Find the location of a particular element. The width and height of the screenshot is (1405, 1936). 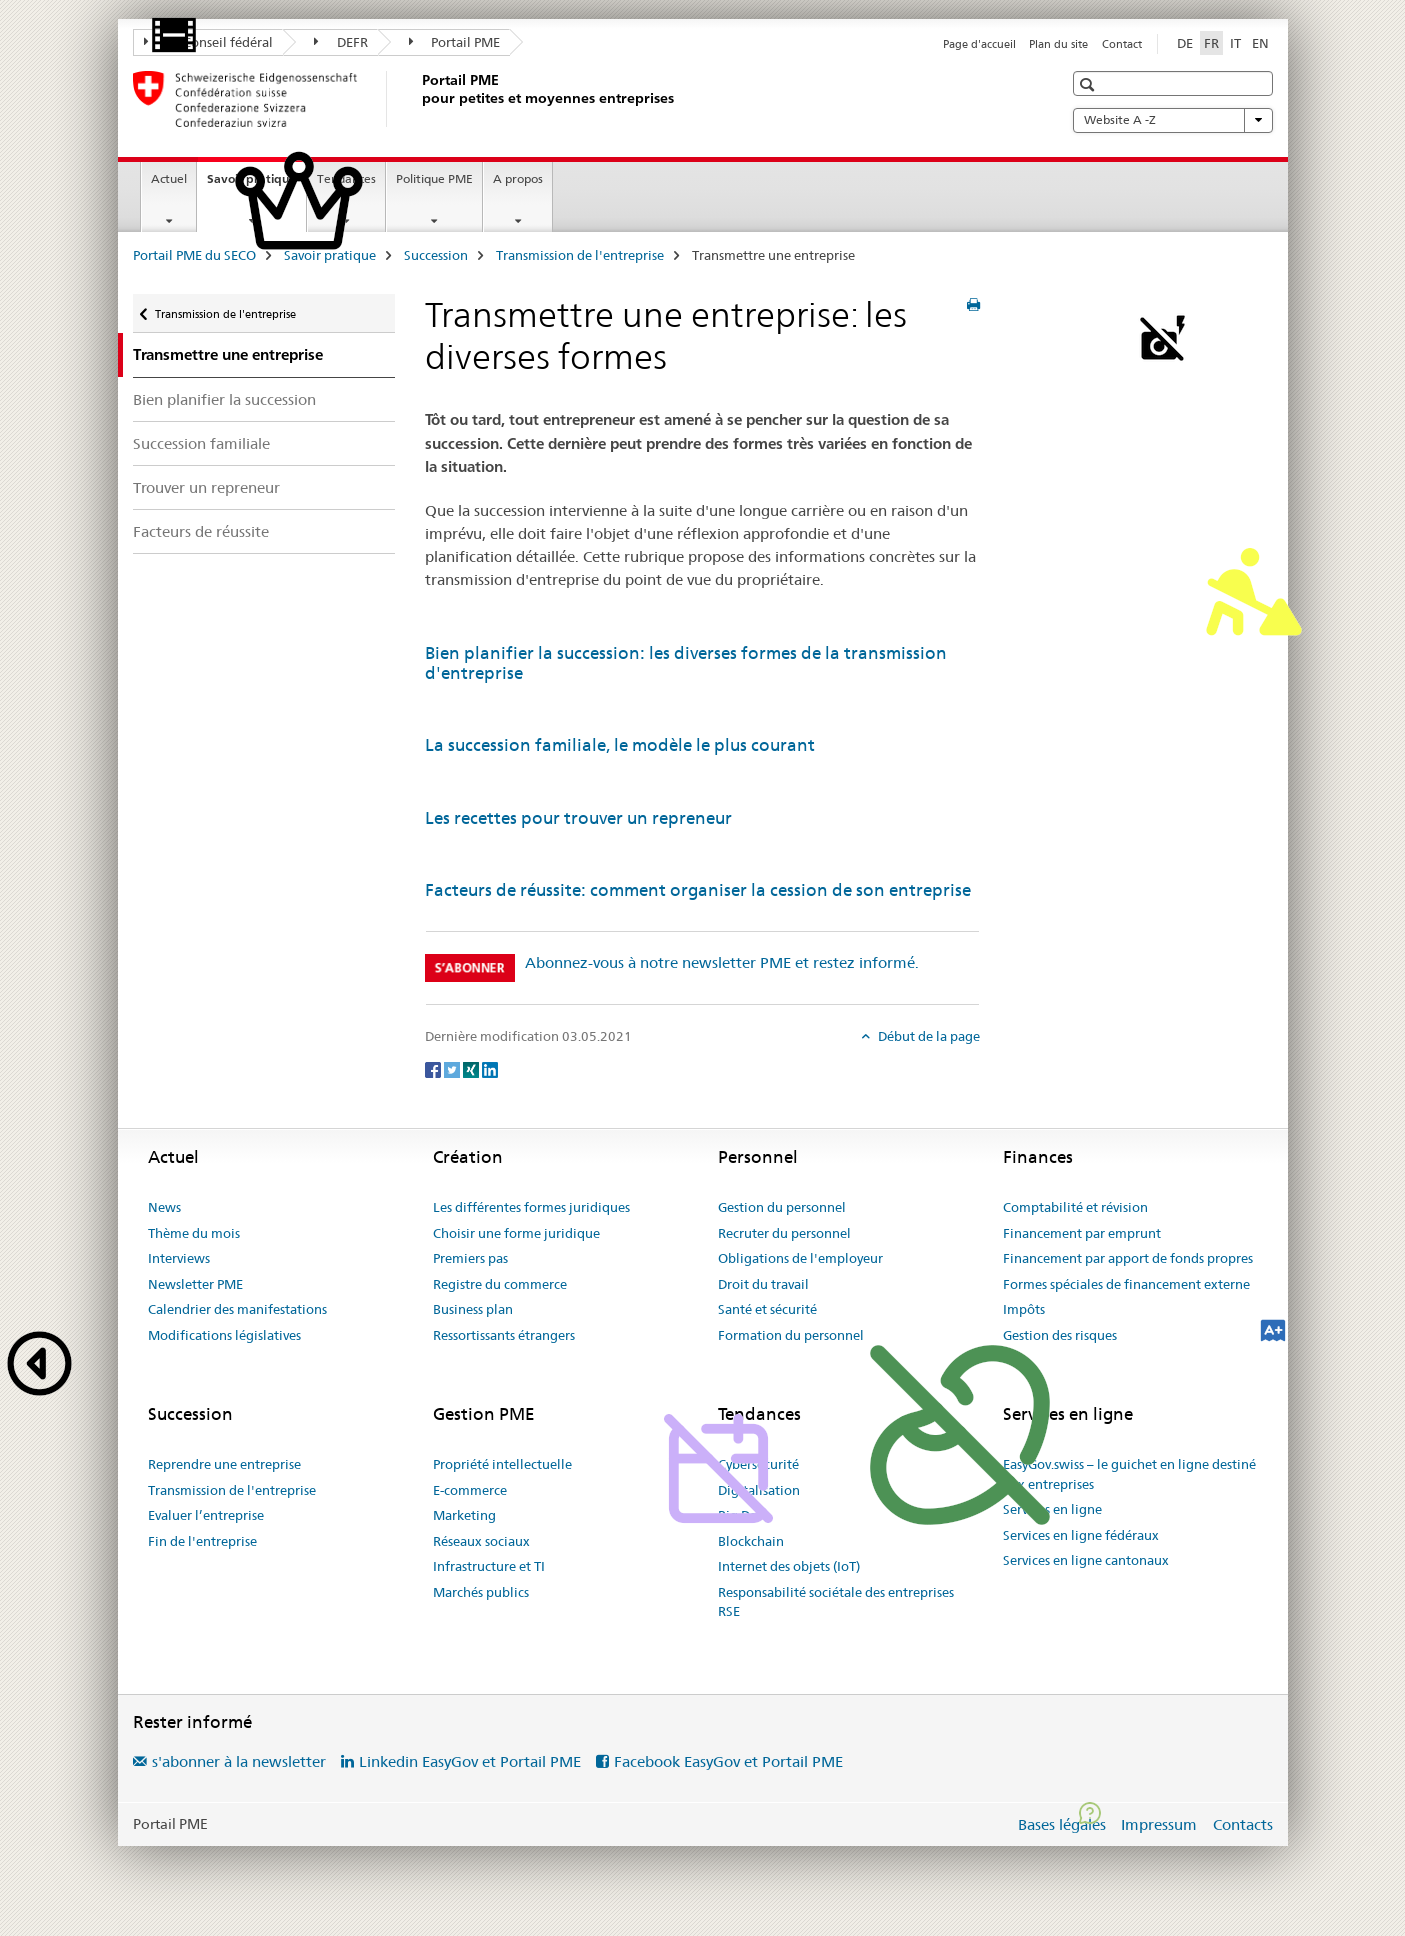

go back to the previous screen is located at coordinates (39, 1363).